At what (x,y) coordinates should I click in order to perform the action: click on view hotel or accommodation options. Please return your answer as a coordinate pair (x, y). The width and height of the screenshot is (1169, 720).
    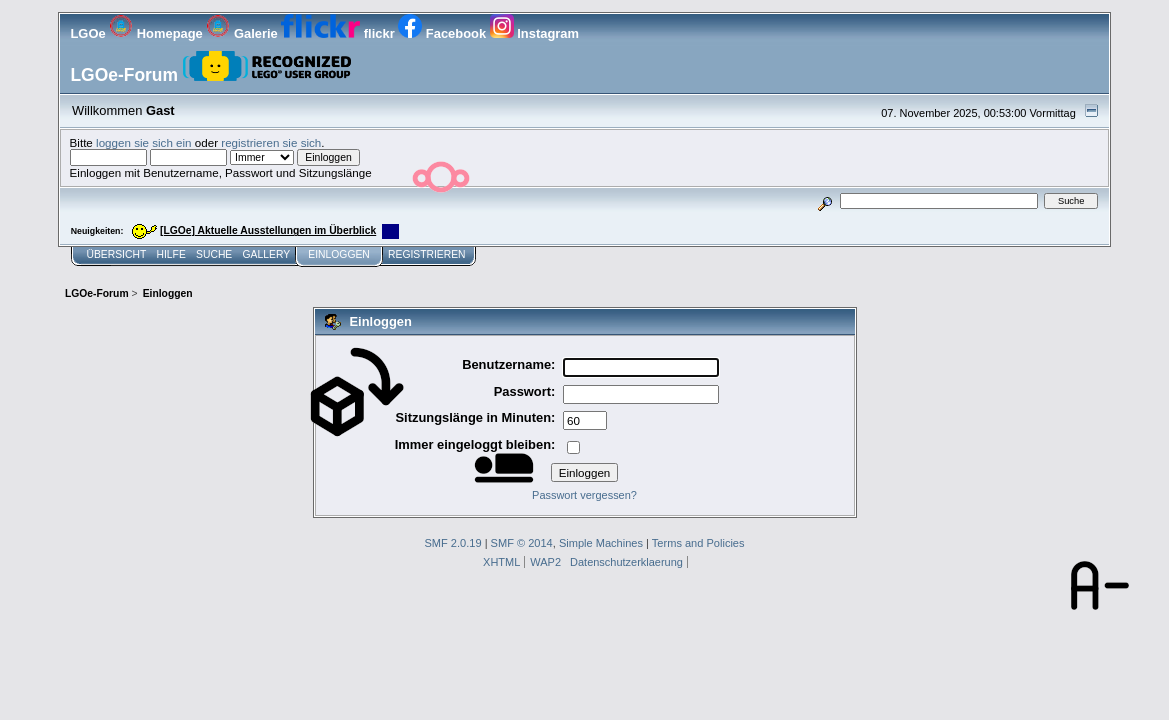
    Looking at the image, I should click on (504, 468).